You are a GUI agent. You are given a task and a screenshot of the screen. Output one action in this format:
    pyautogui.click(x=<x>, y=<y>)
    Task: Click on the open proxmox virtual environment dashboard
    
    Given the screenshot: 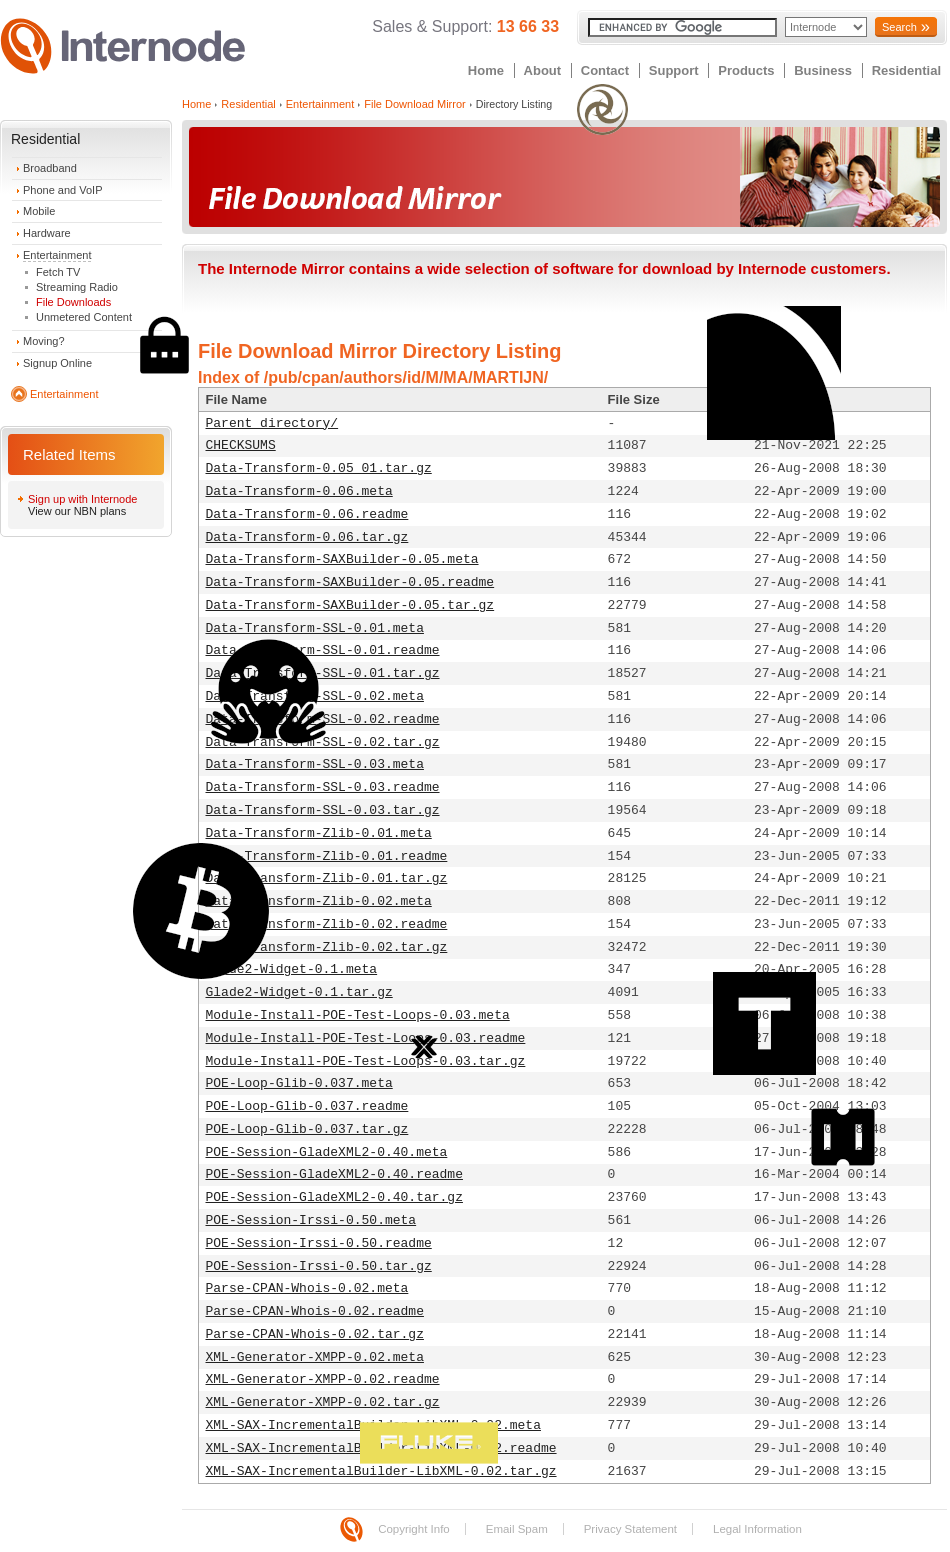 What is the action you would take?
    pyautogui.click(x=424, y=1047)
    